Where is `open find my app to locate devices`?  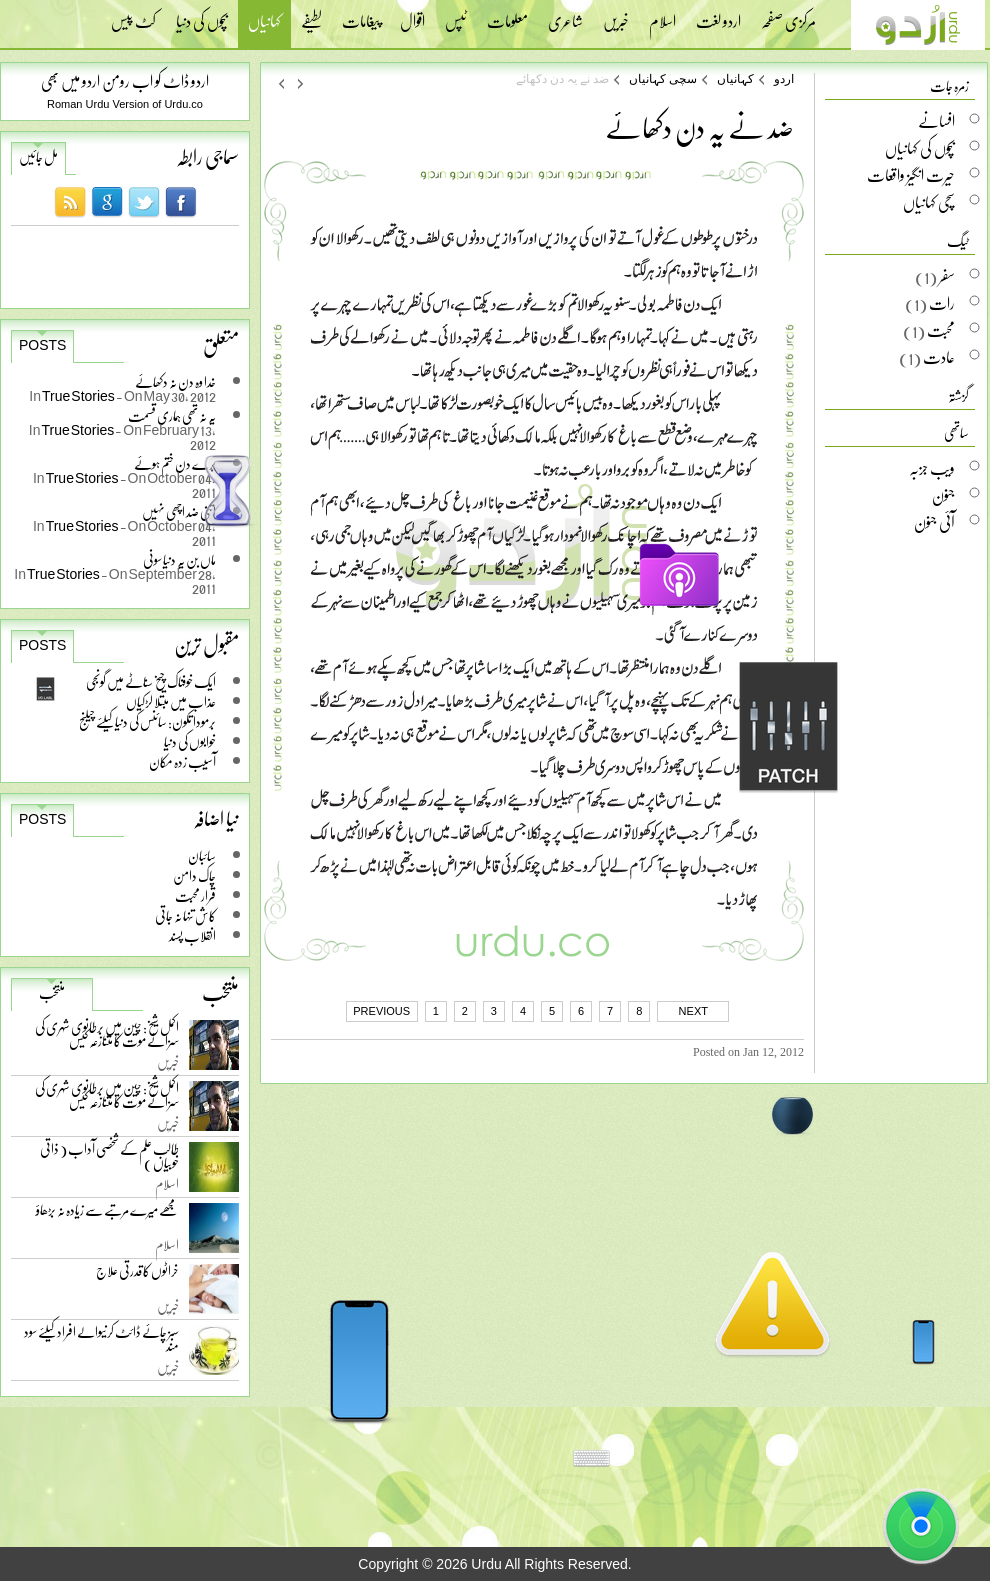 open find my app to locate devices is located at coordinates (921, 1526).